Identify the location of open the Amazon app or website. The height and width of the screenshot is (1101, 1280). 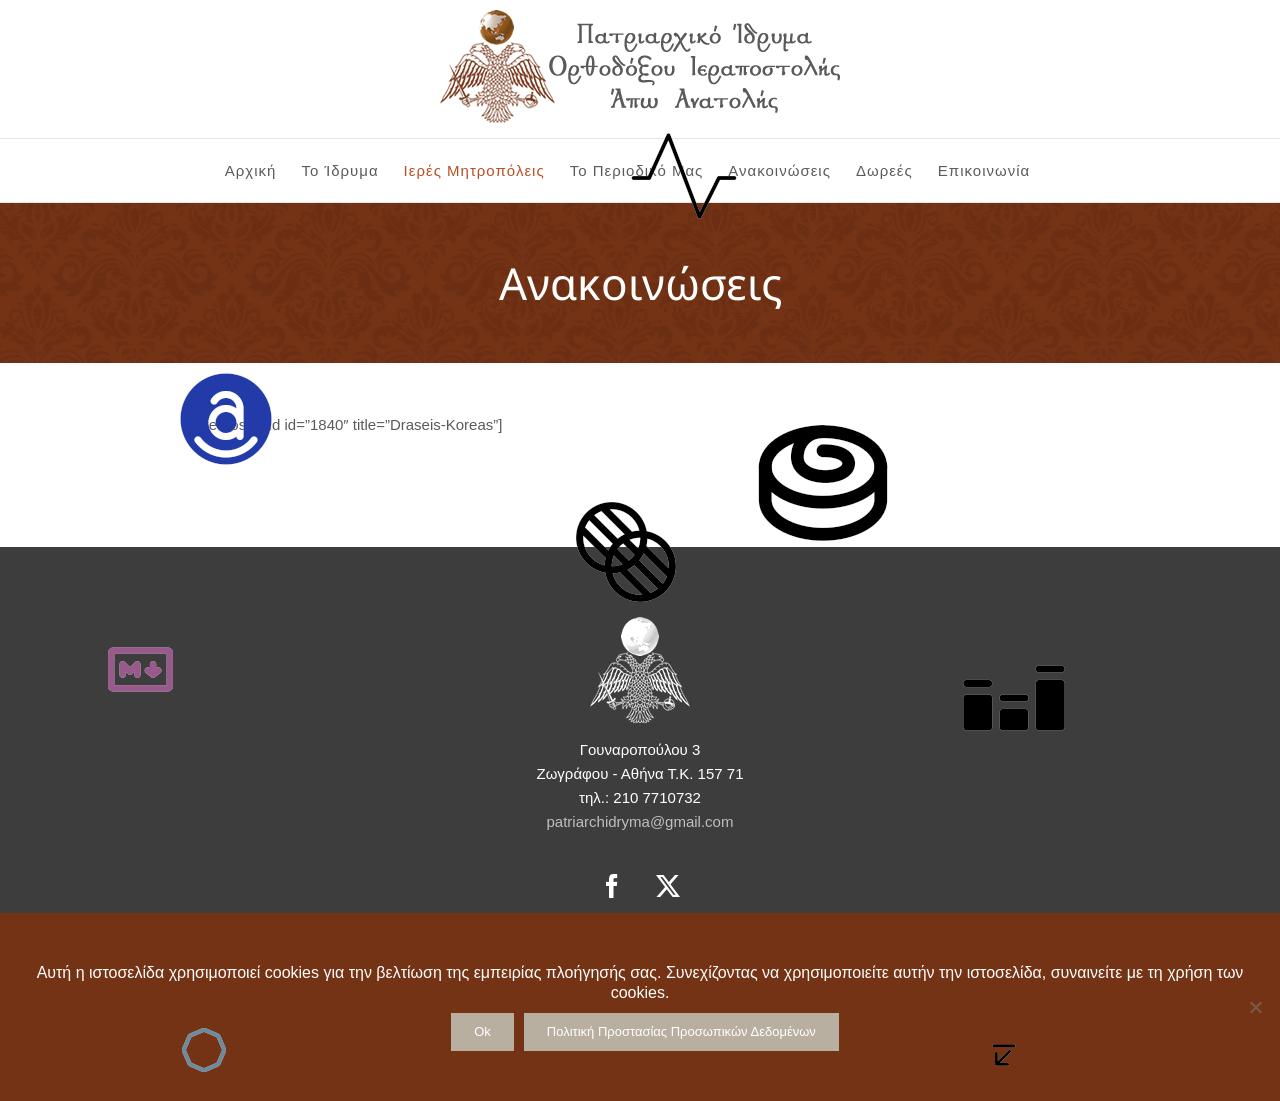
(226, 419).